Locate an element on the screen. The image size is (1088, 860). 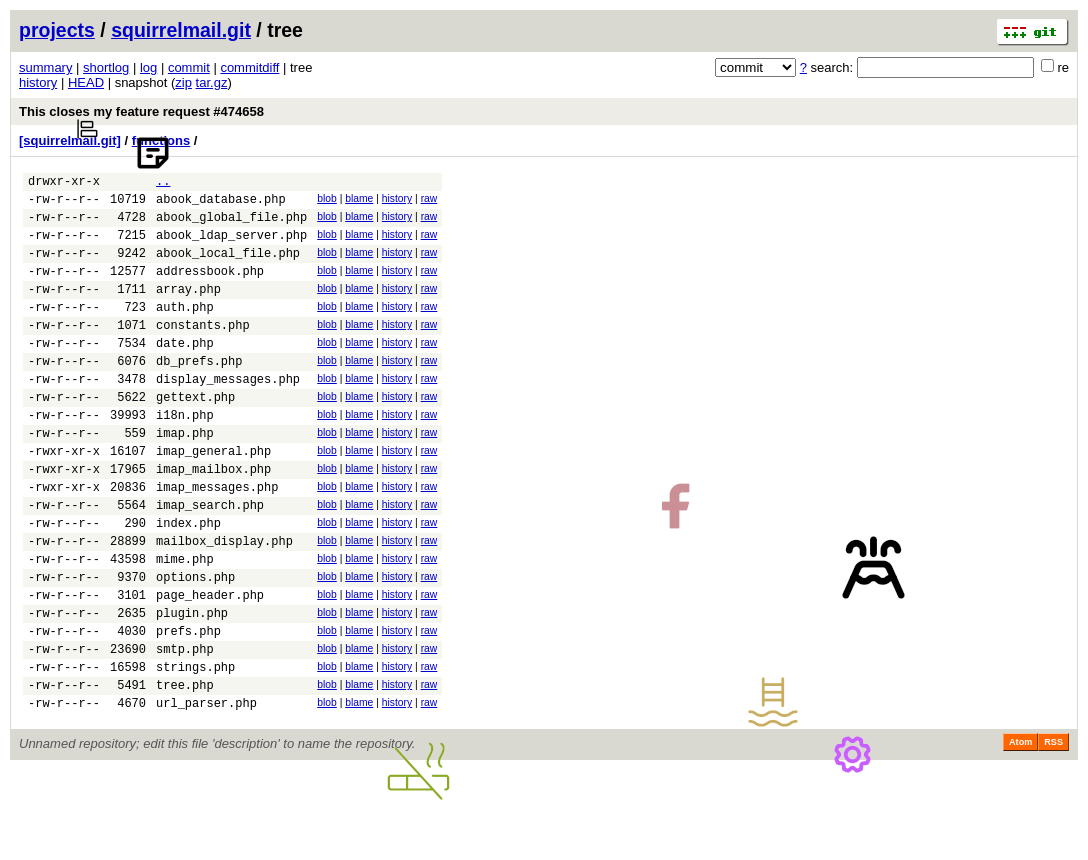
align text to the left is located at coordinates (87, 129).